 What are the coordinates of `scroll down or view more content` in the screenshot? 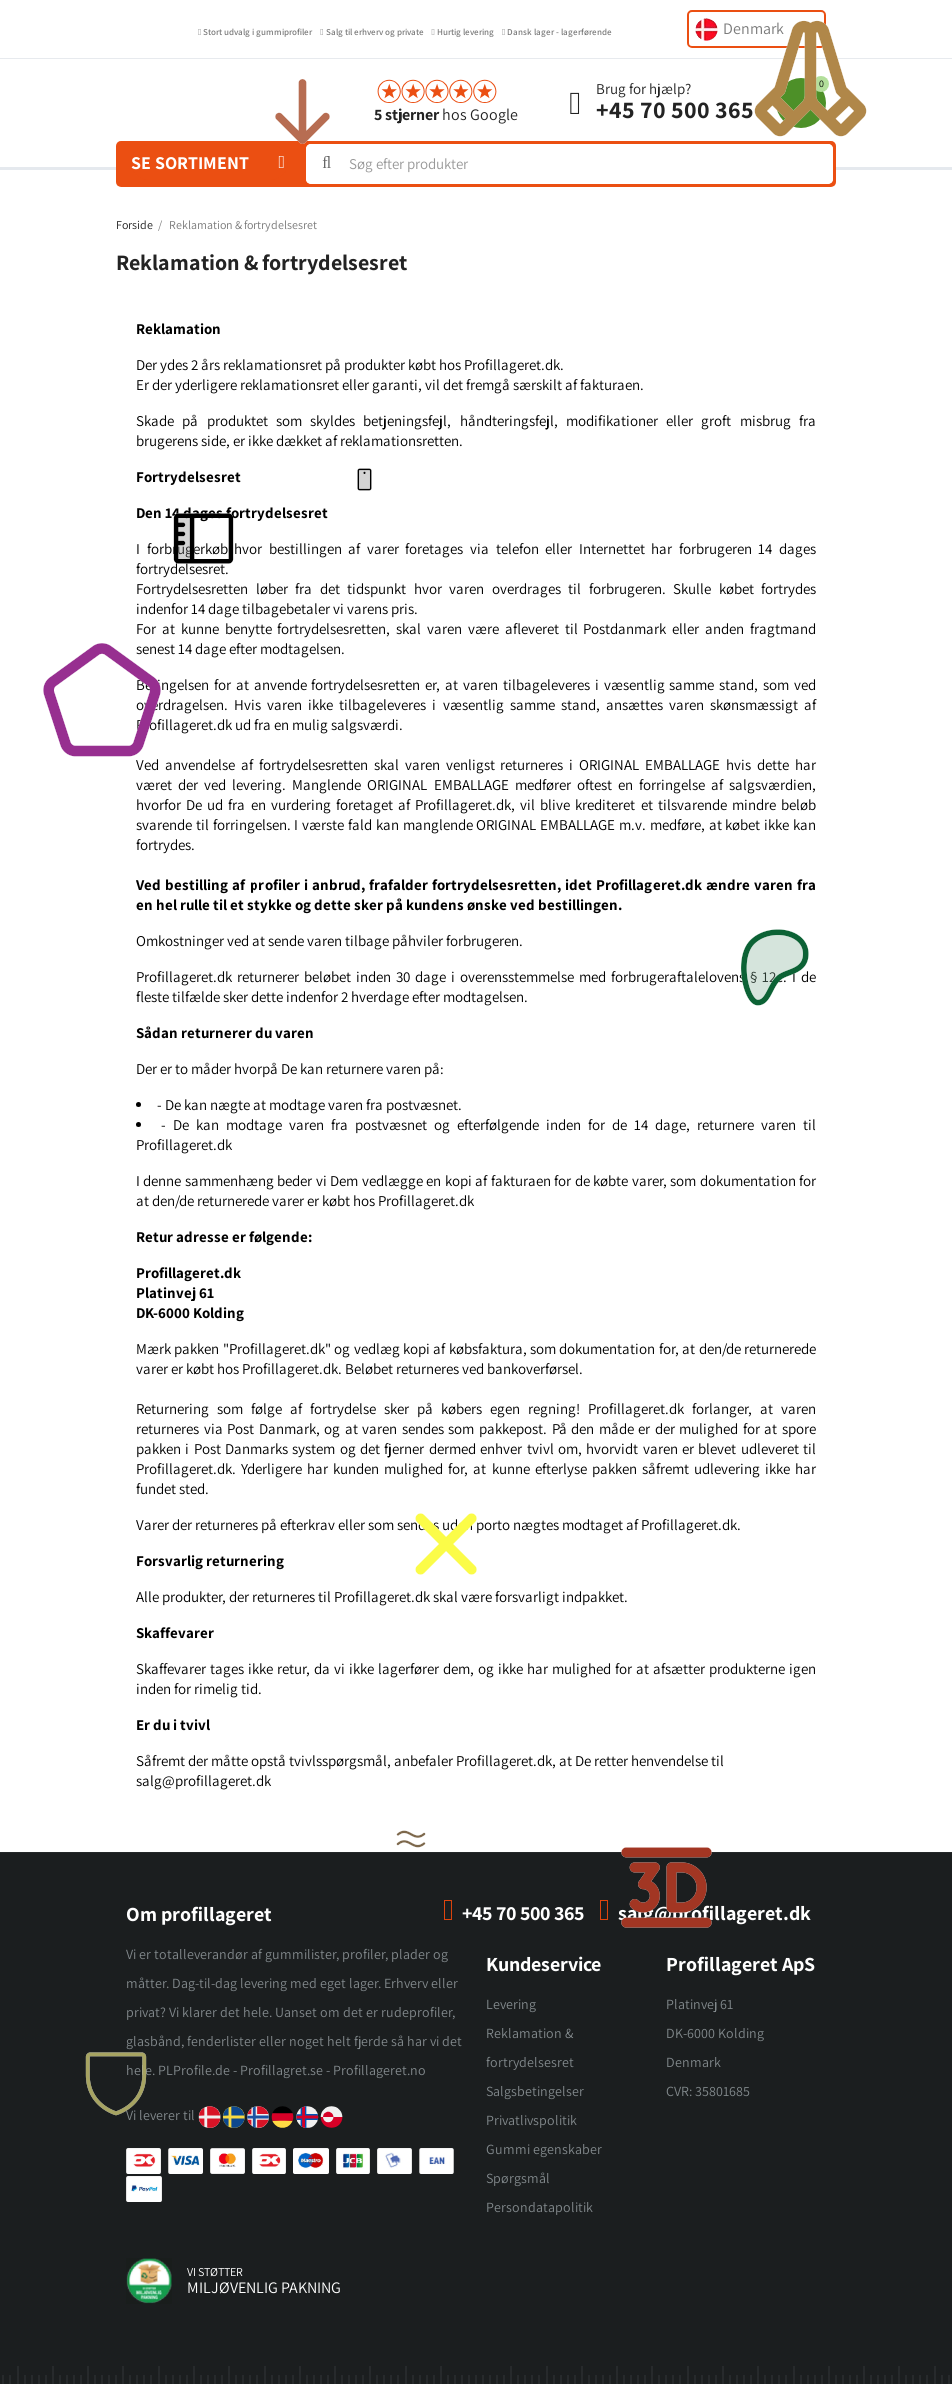 It's located at (302, 111).